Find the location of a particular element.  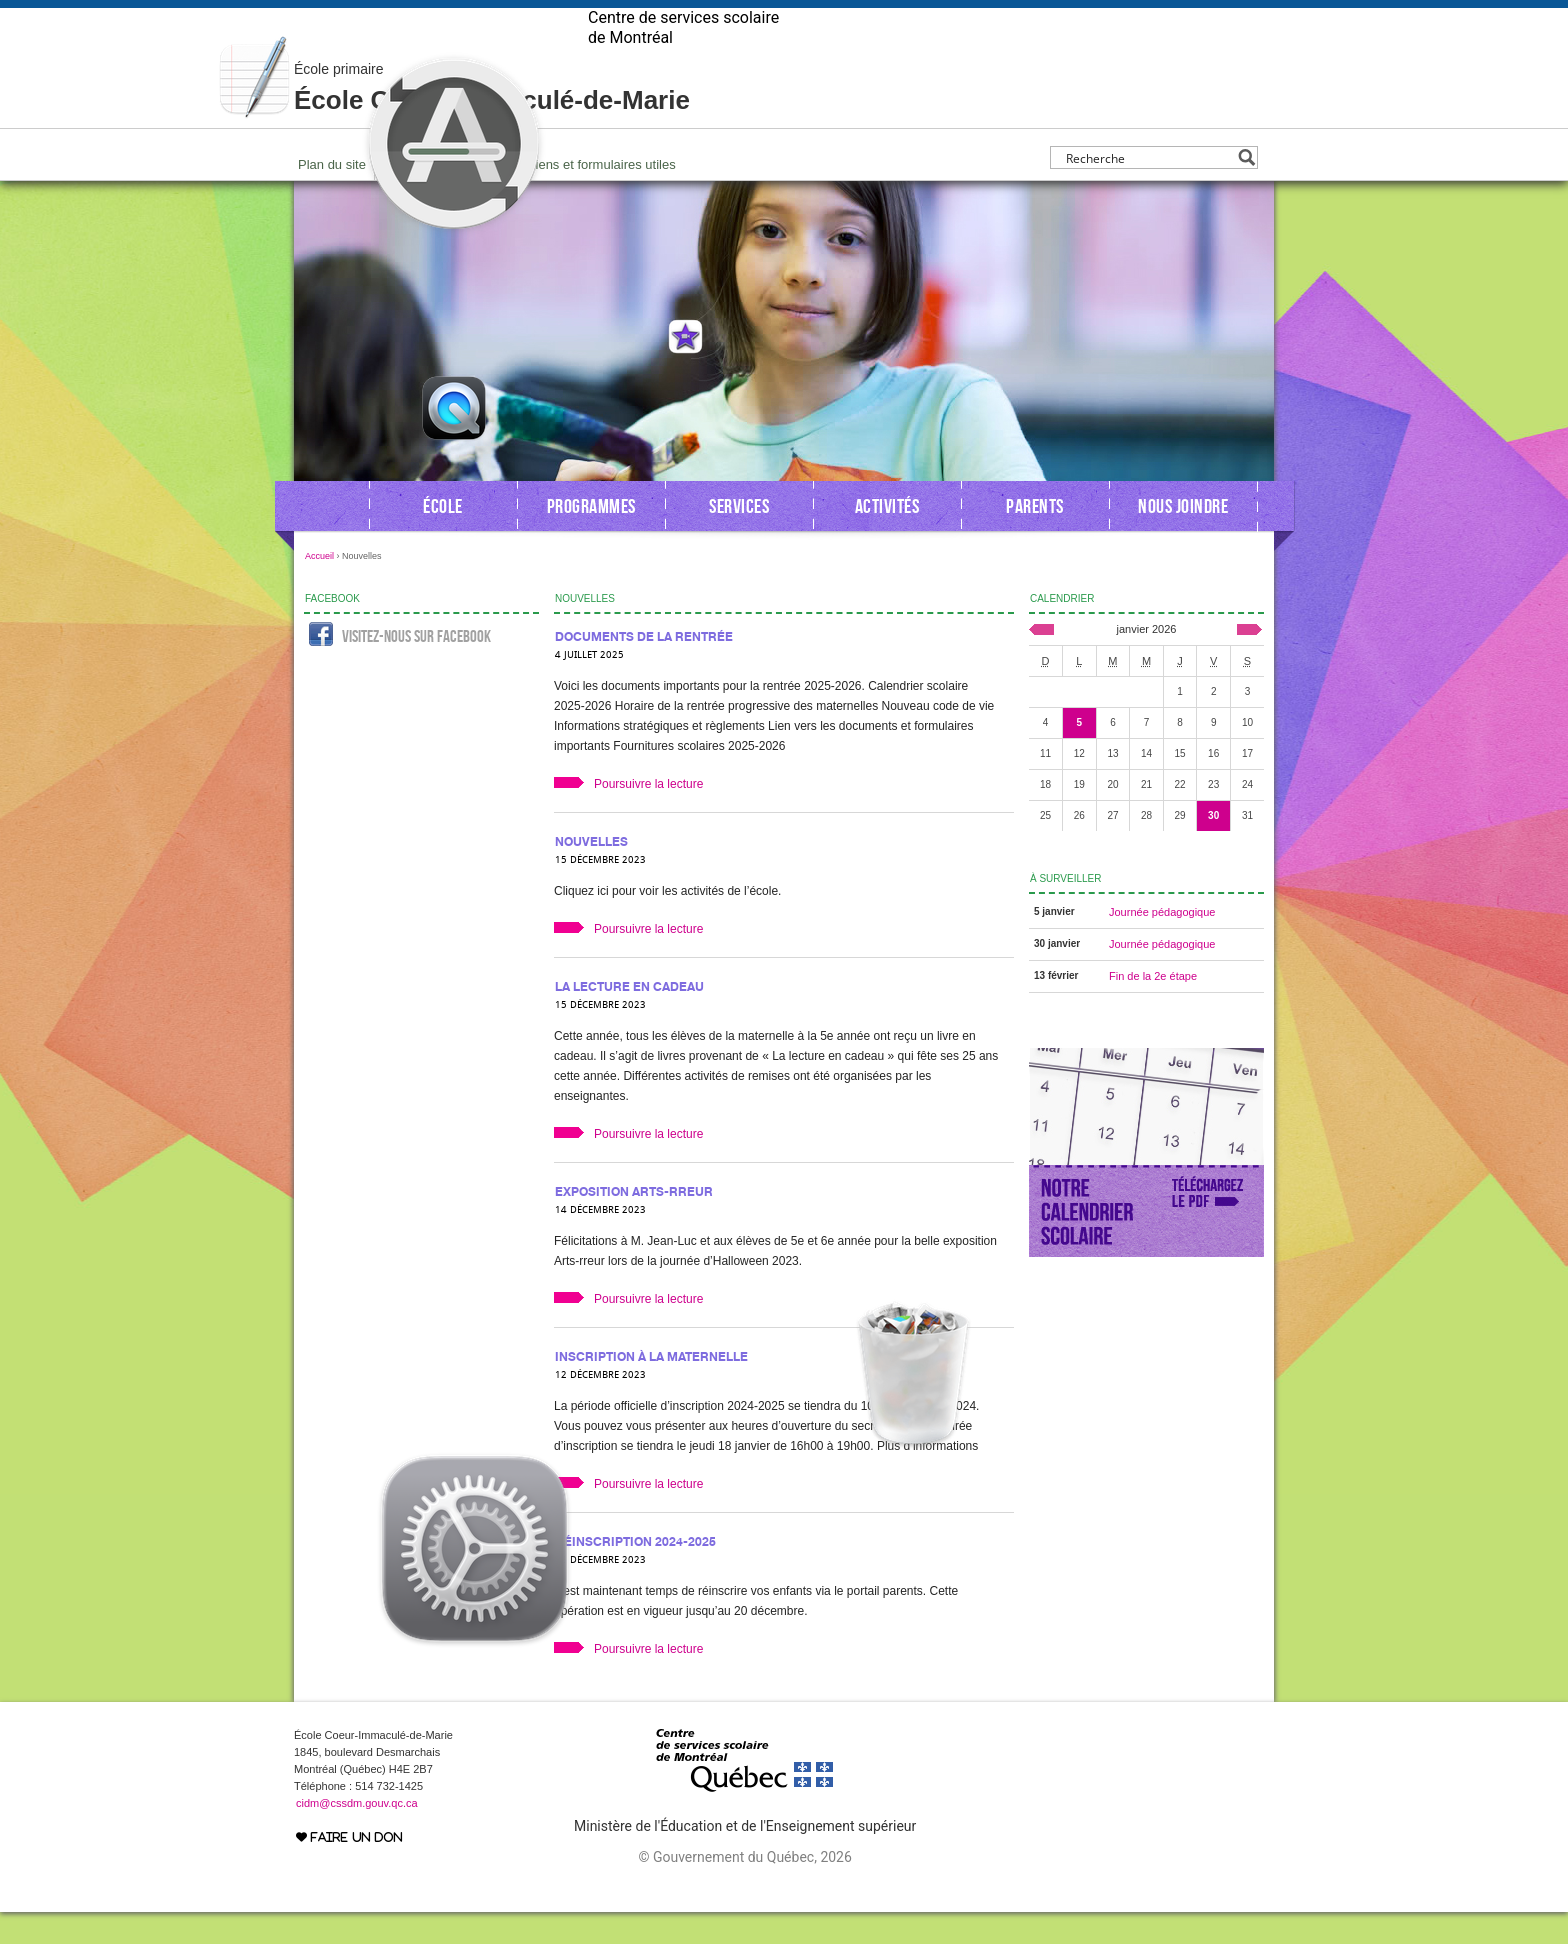

open TextEdit app for basic text editing is located at coordinates (254, 78).